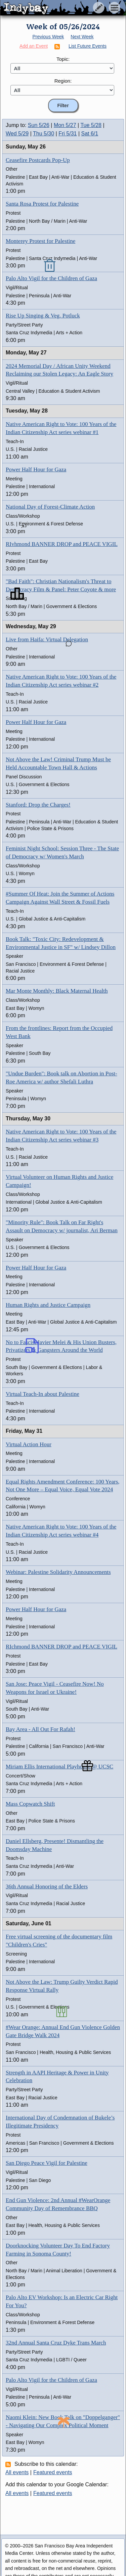 The image size is (126, 2576). Describe the element at coordinates (69, 643) in the screenshot. I see `open chat or messaging` at that location.